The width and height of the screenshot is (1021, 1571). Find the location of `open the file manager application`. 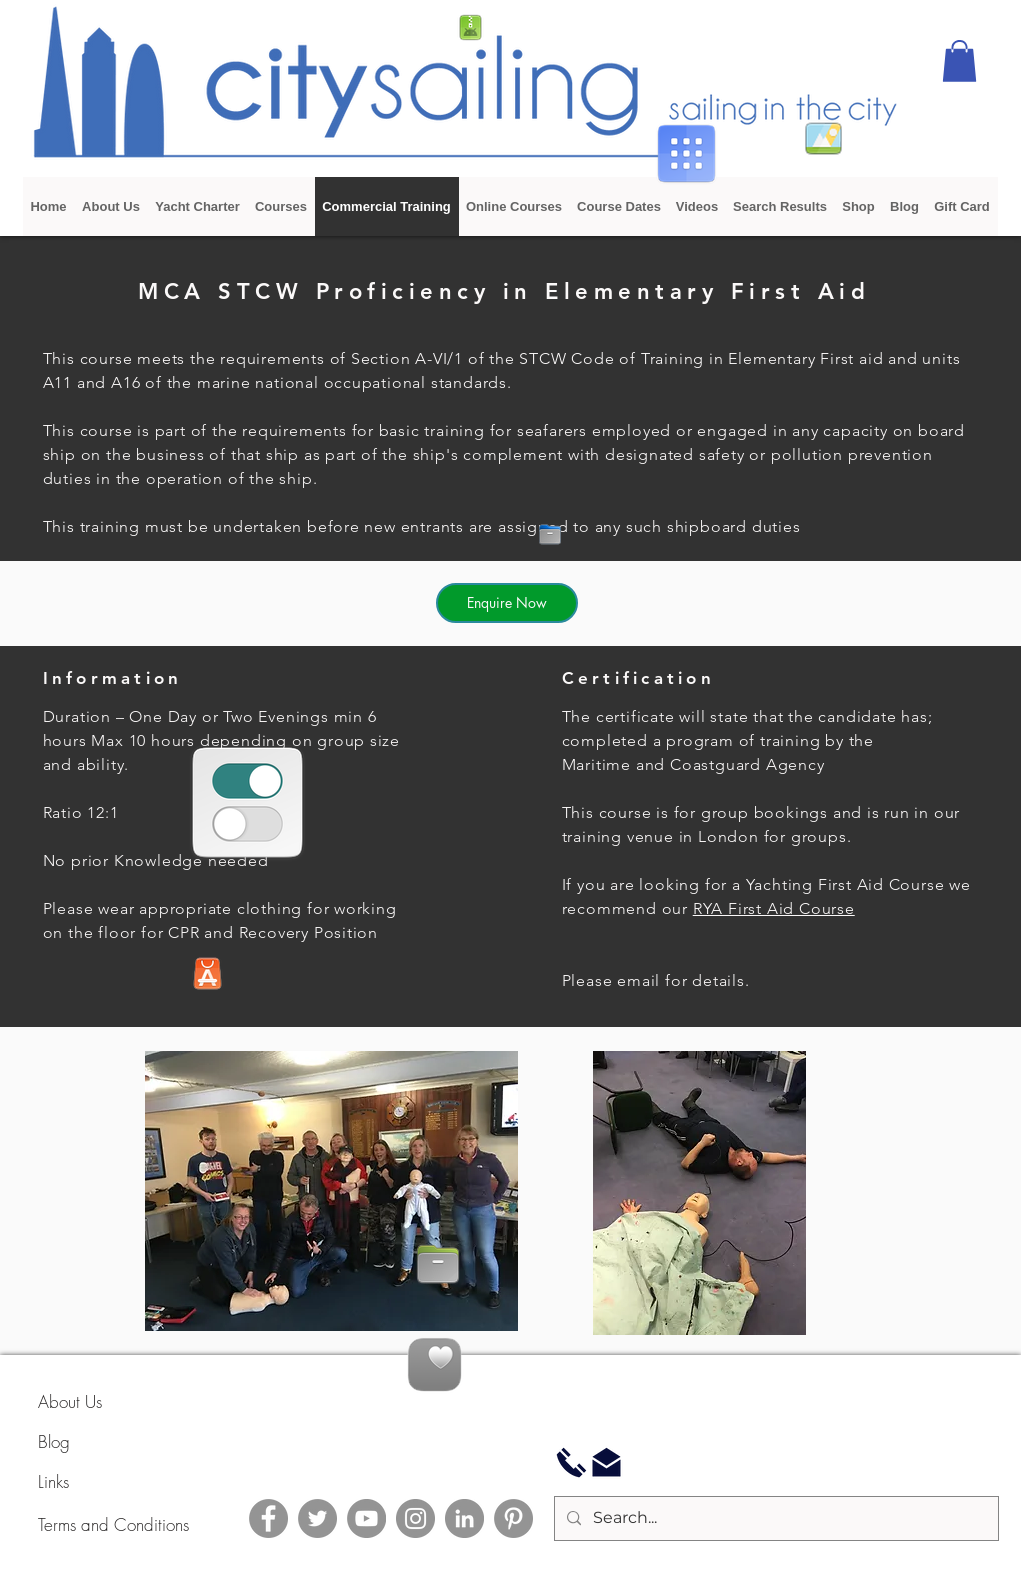

open the file manager application is located at coordinates (550, 534).